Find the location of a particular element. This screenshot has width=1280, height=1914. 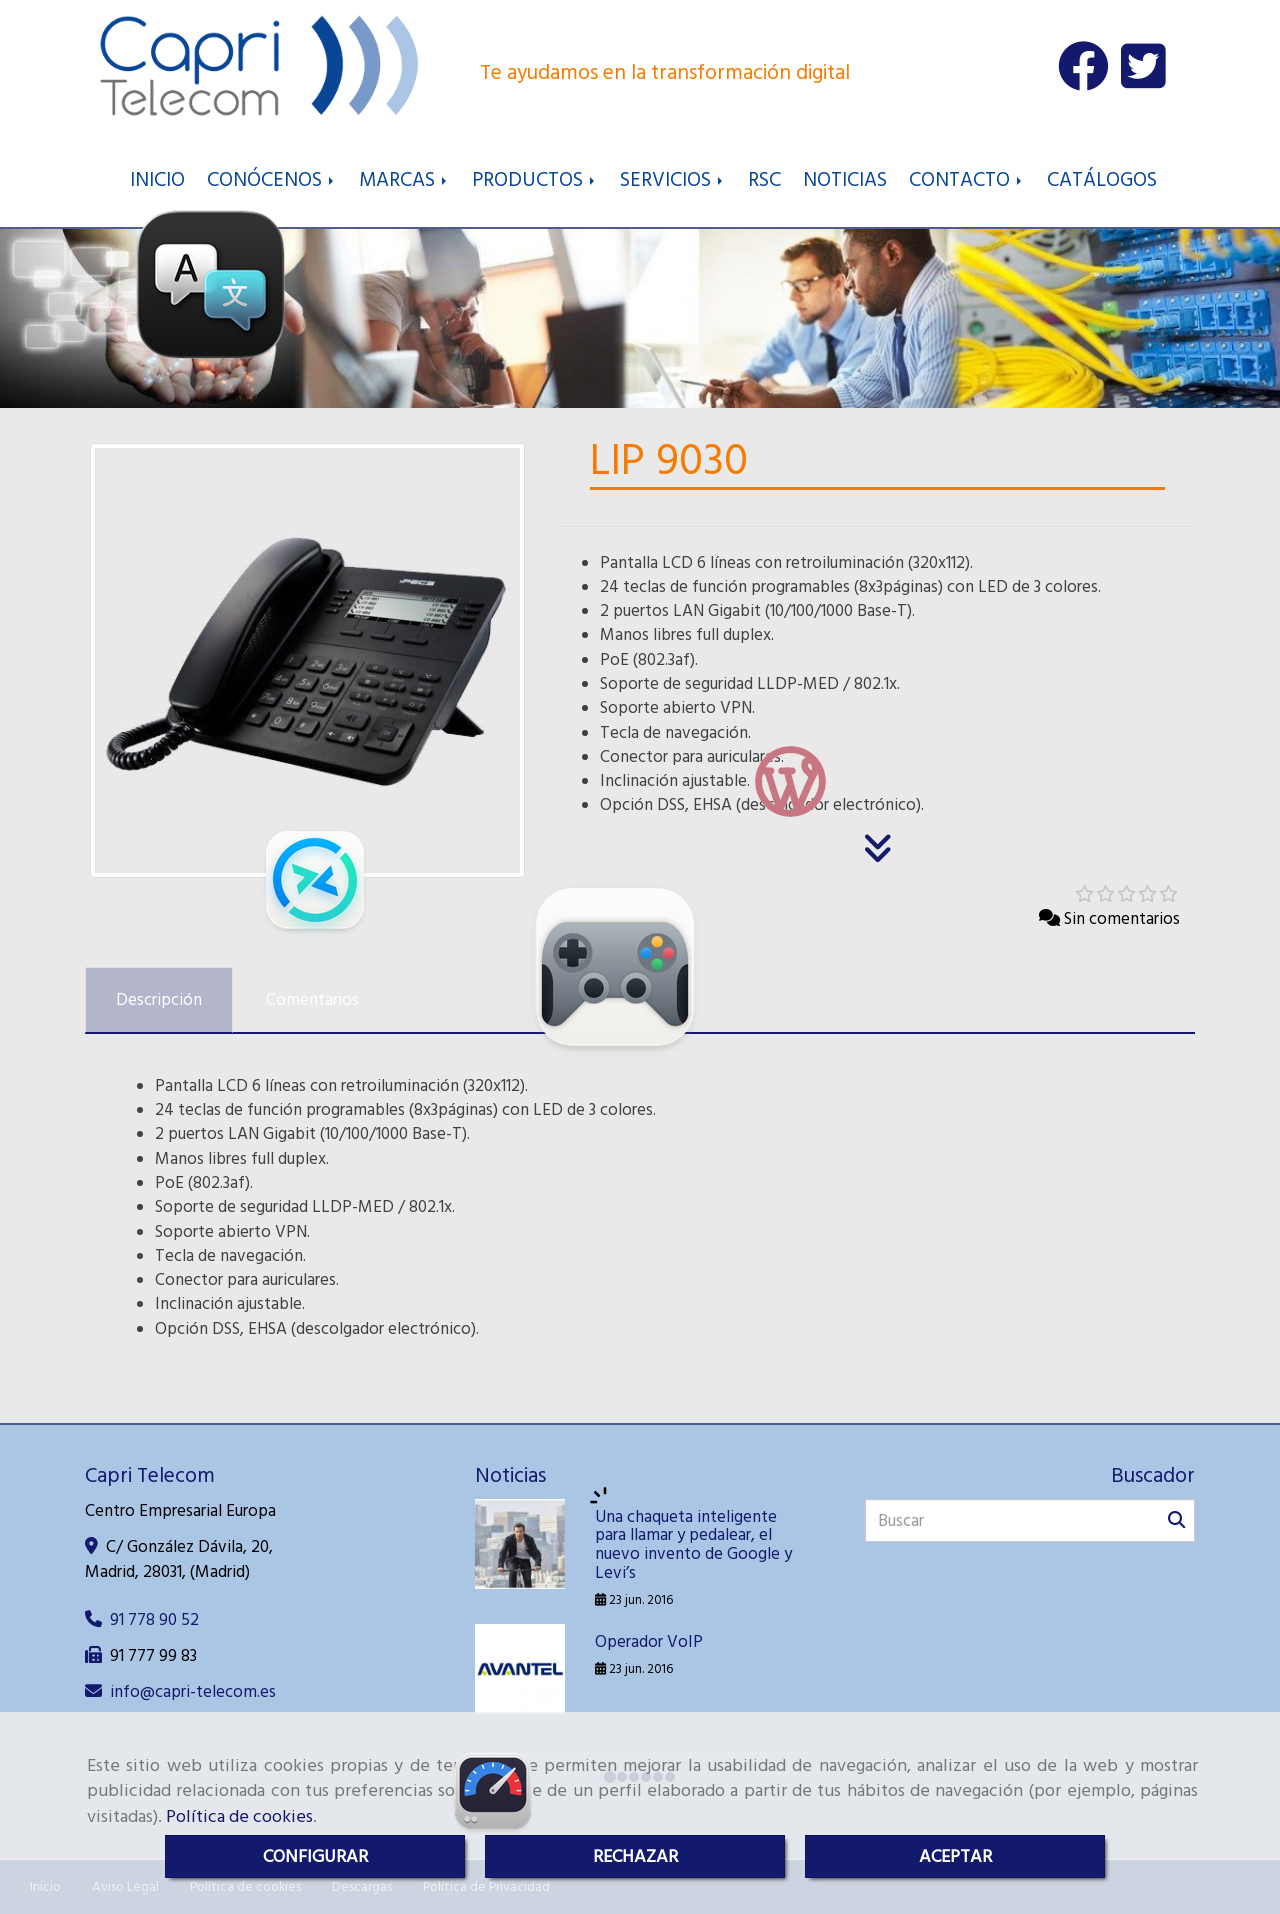

open the translate app is located at coordinates (210, 284).